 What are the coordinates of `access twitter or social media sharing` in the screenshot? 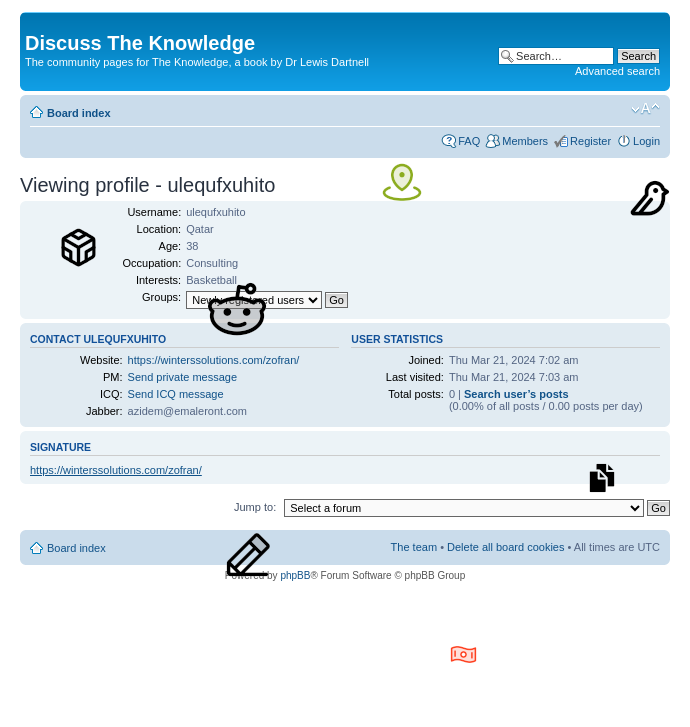 It's located at (650, 199).